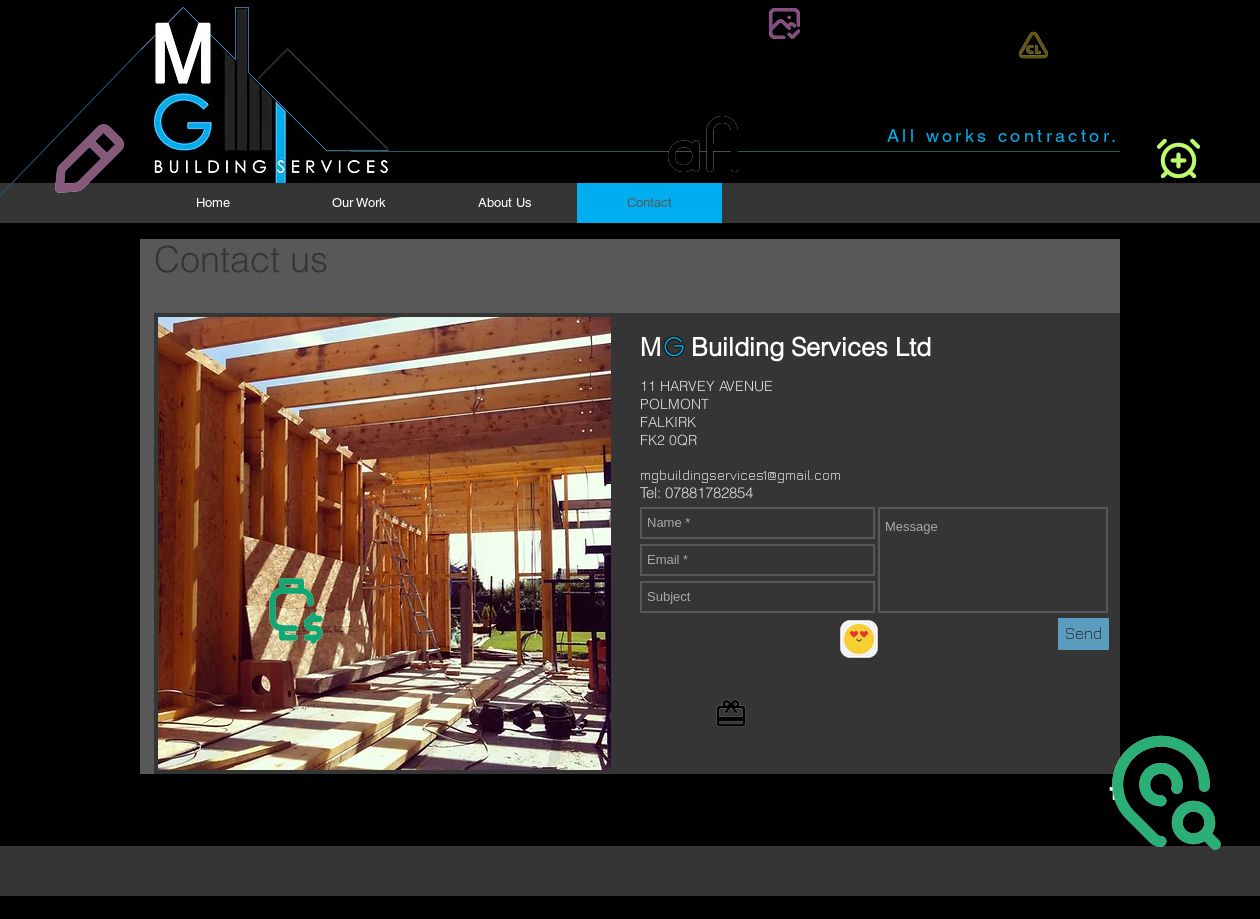  I want to click on toggle between uppercase and lowercase text, so click(703, 144).